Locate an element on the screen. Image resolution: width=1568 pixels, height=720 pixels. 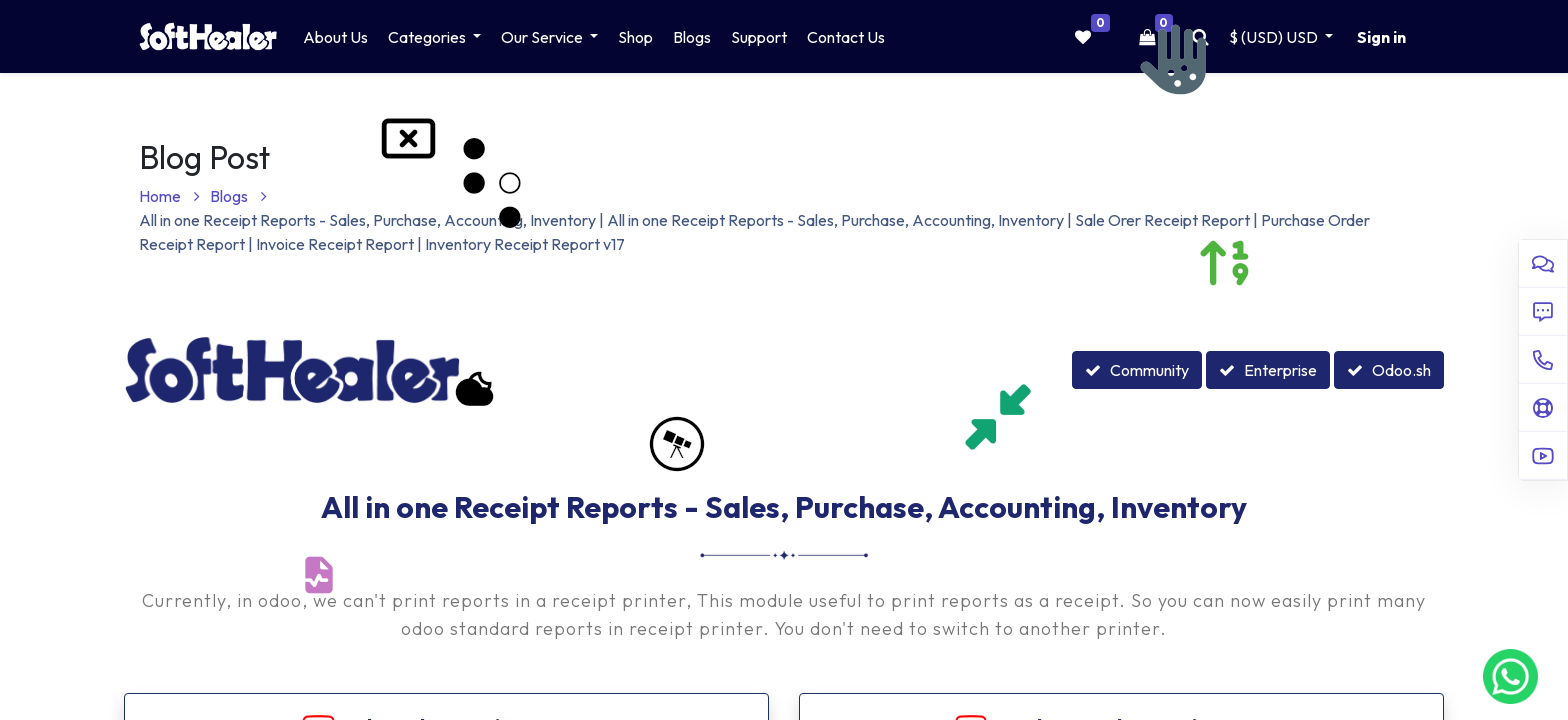
close or dismiss a window is located at coordinates (408, 138).